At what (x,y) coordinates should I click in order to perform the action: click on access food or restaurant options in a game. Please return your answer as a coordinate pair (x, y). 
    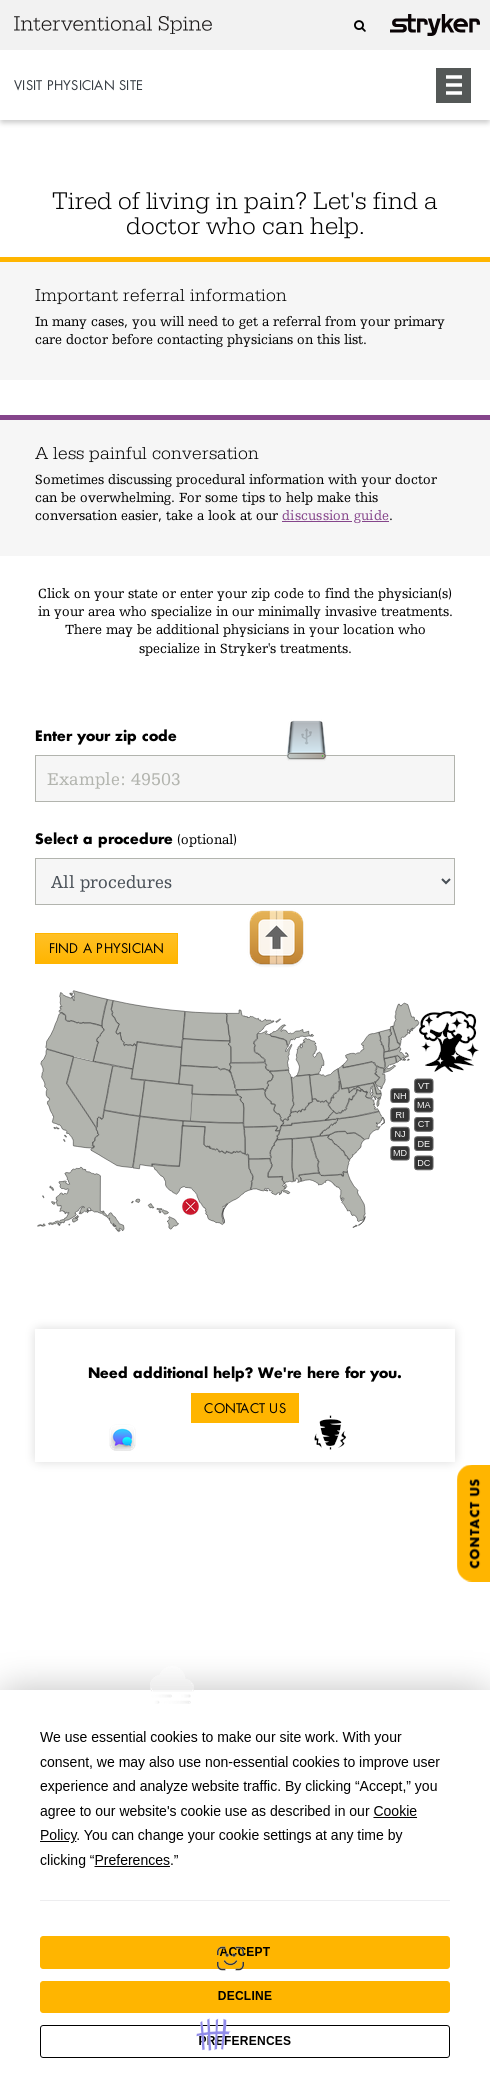
    Looking at the image, I should click on (330, 1432).